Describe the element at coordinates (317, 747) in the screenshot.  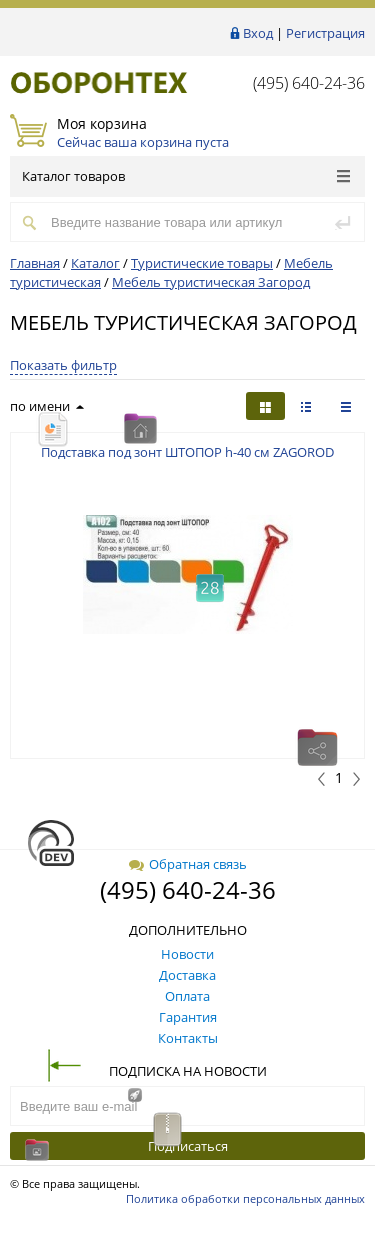
I see `open your public shared folder` at that location.